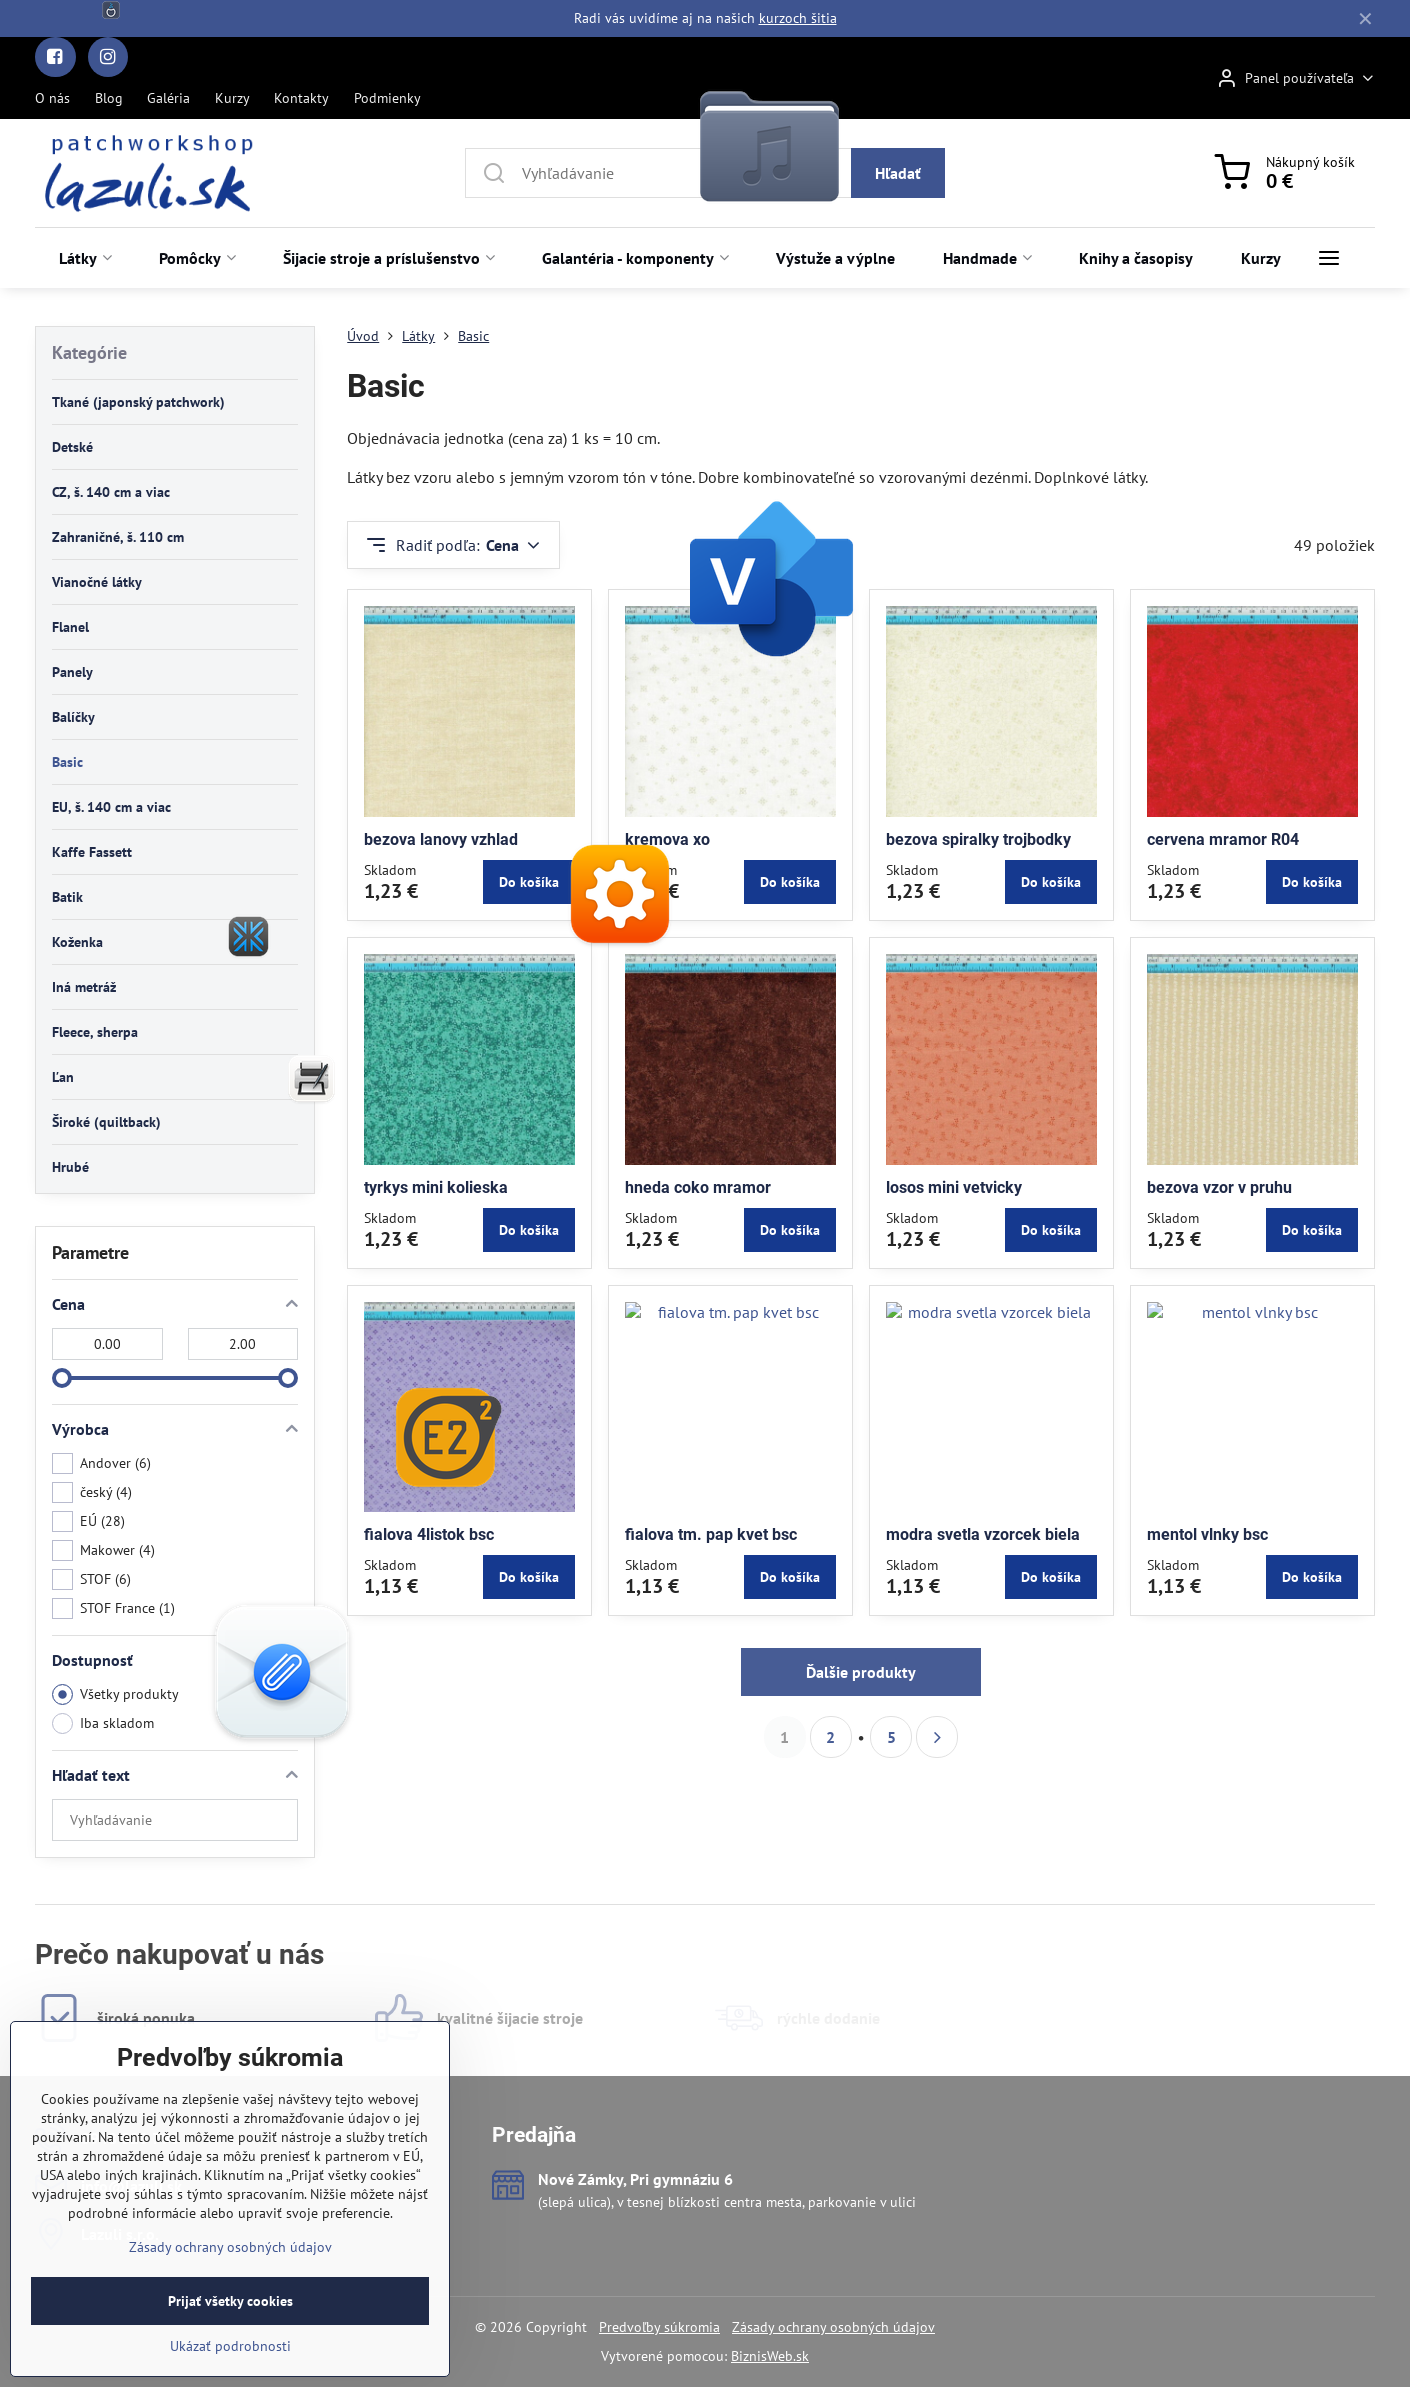  What do you see at coordinates (445, 1437) in the screenshot?
I see `launch Half-Life 2: Episode 2` at bounding box center [445, 1437].